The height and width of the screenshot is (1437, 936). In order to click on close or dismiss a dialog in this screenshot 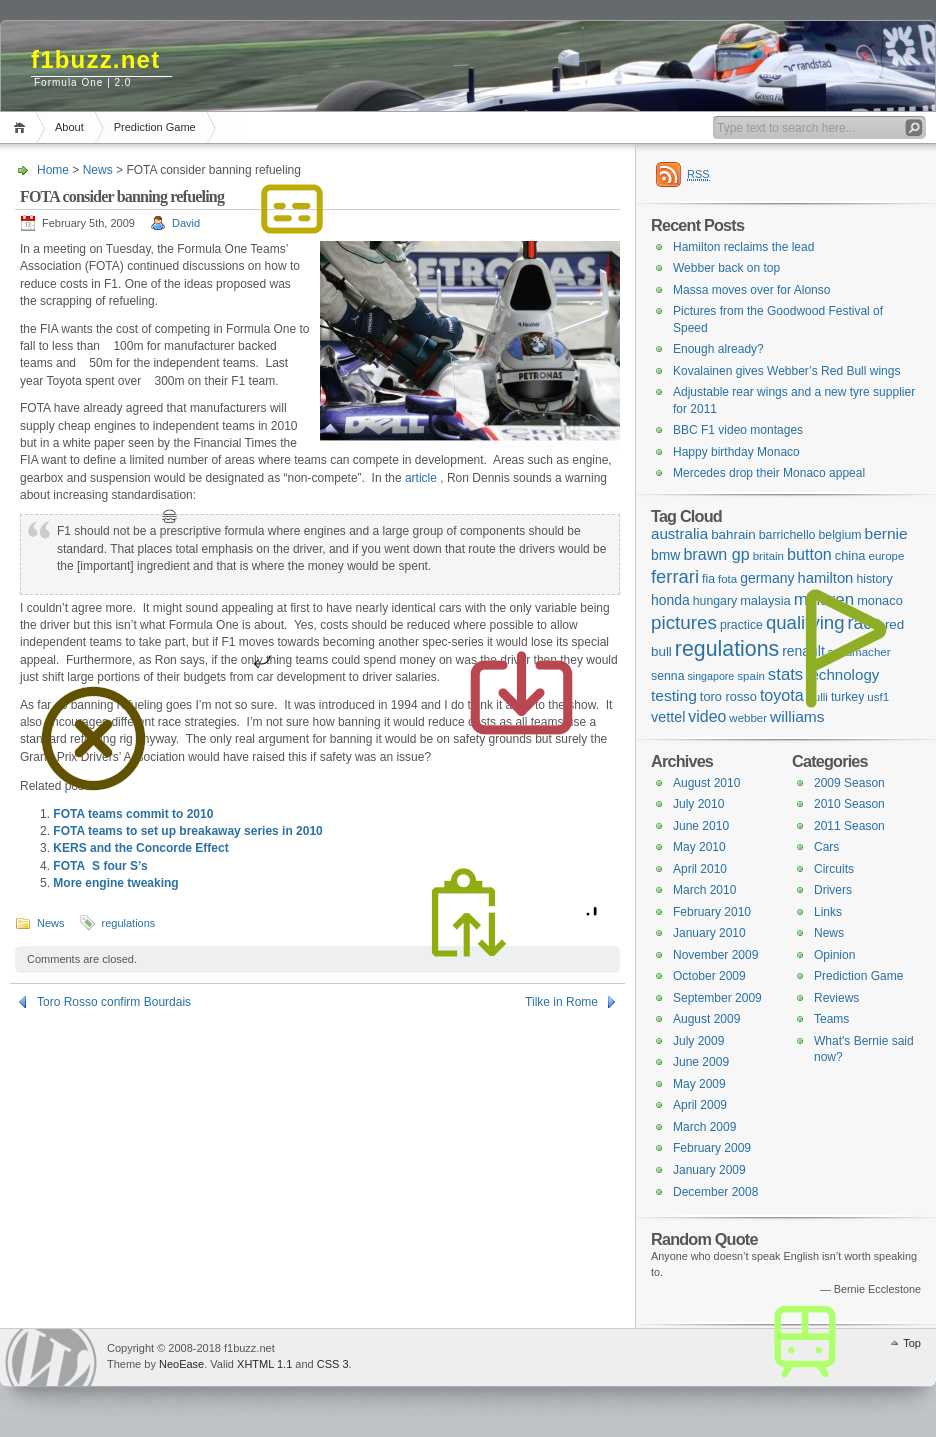, I will do `click(93, 738)`.